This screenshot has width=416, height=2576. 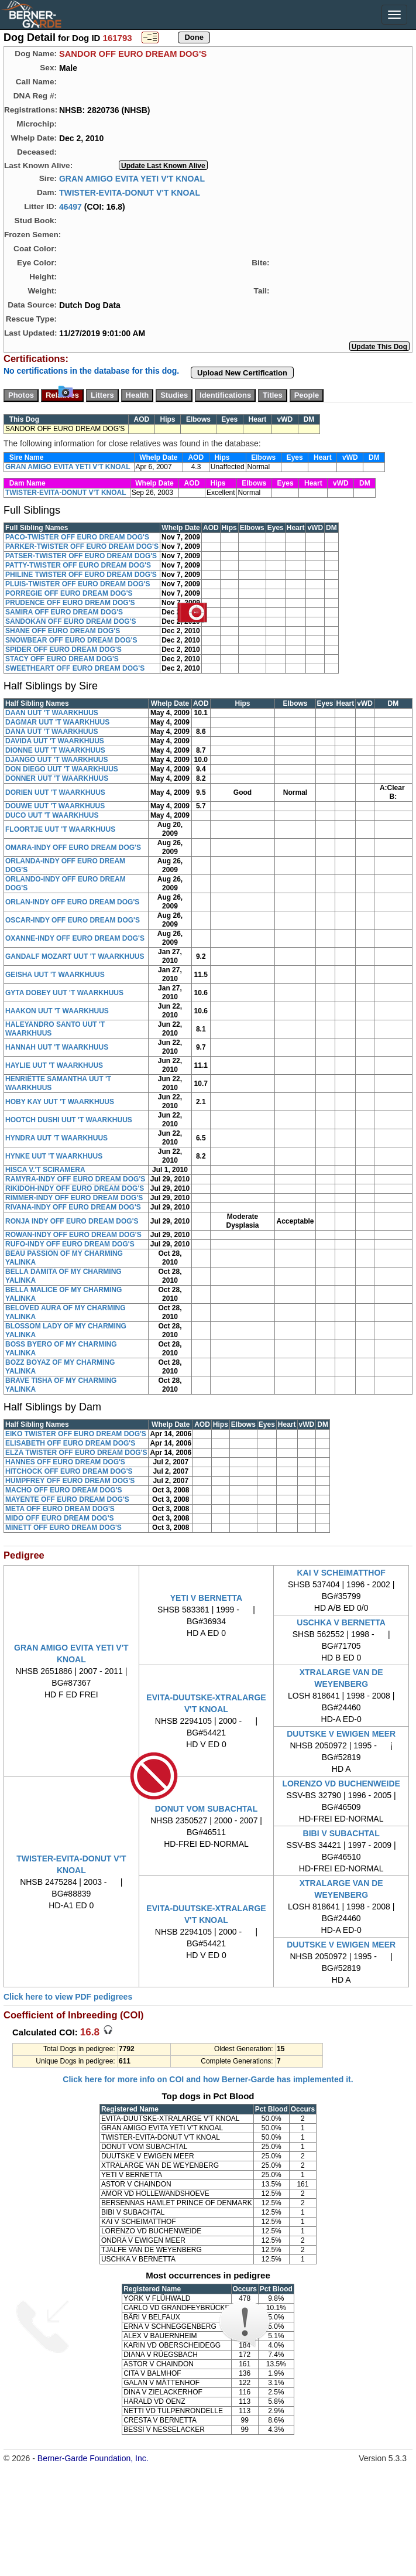 I want to click on iPod shuffle device indicator, so click(x=192, y=607).